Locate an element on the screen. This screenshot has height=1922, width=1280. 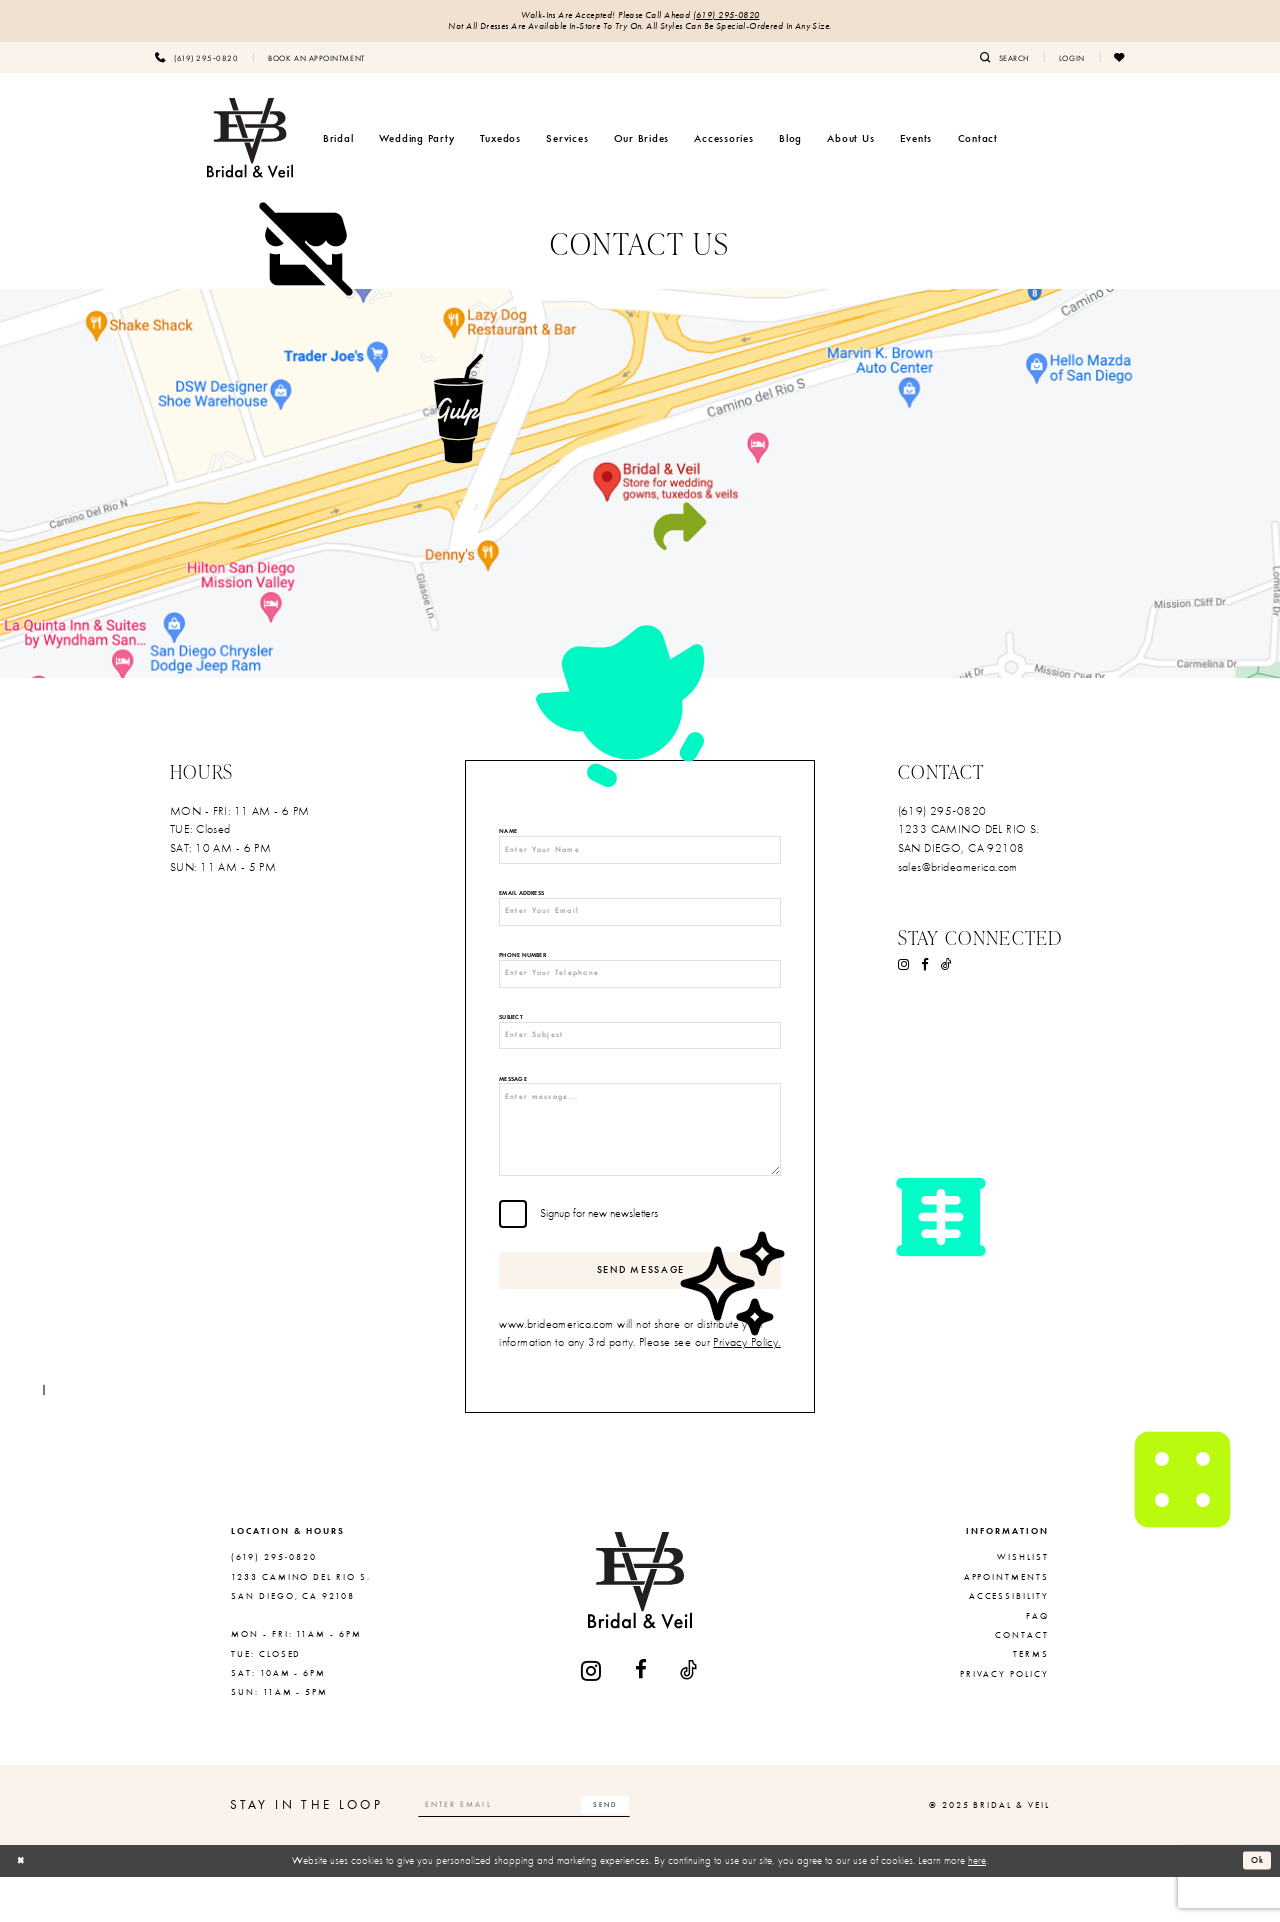
roll or randomize a selection is located at coordinates (1182, 1479).